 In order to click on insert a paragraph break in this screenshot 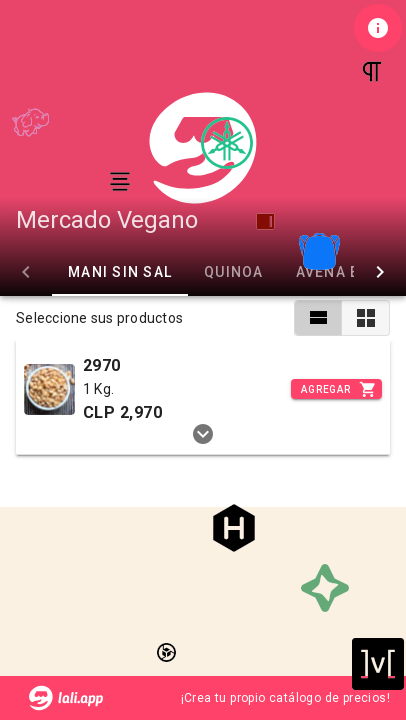, I will do `click(372, 71)`.